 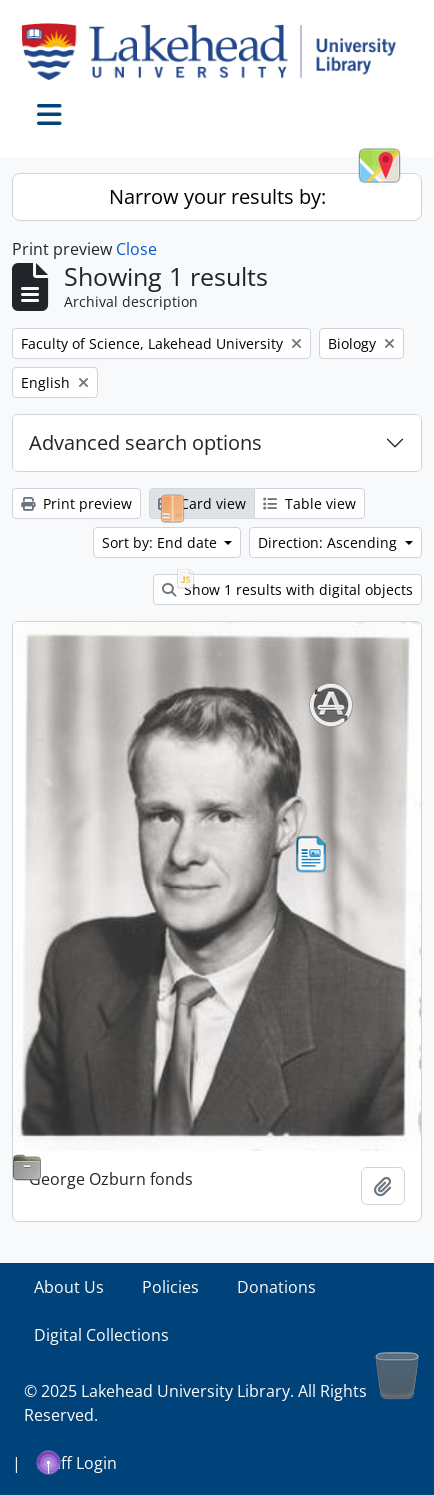 I want to click on a javascript file in the file system, so click(x=185, y=578).